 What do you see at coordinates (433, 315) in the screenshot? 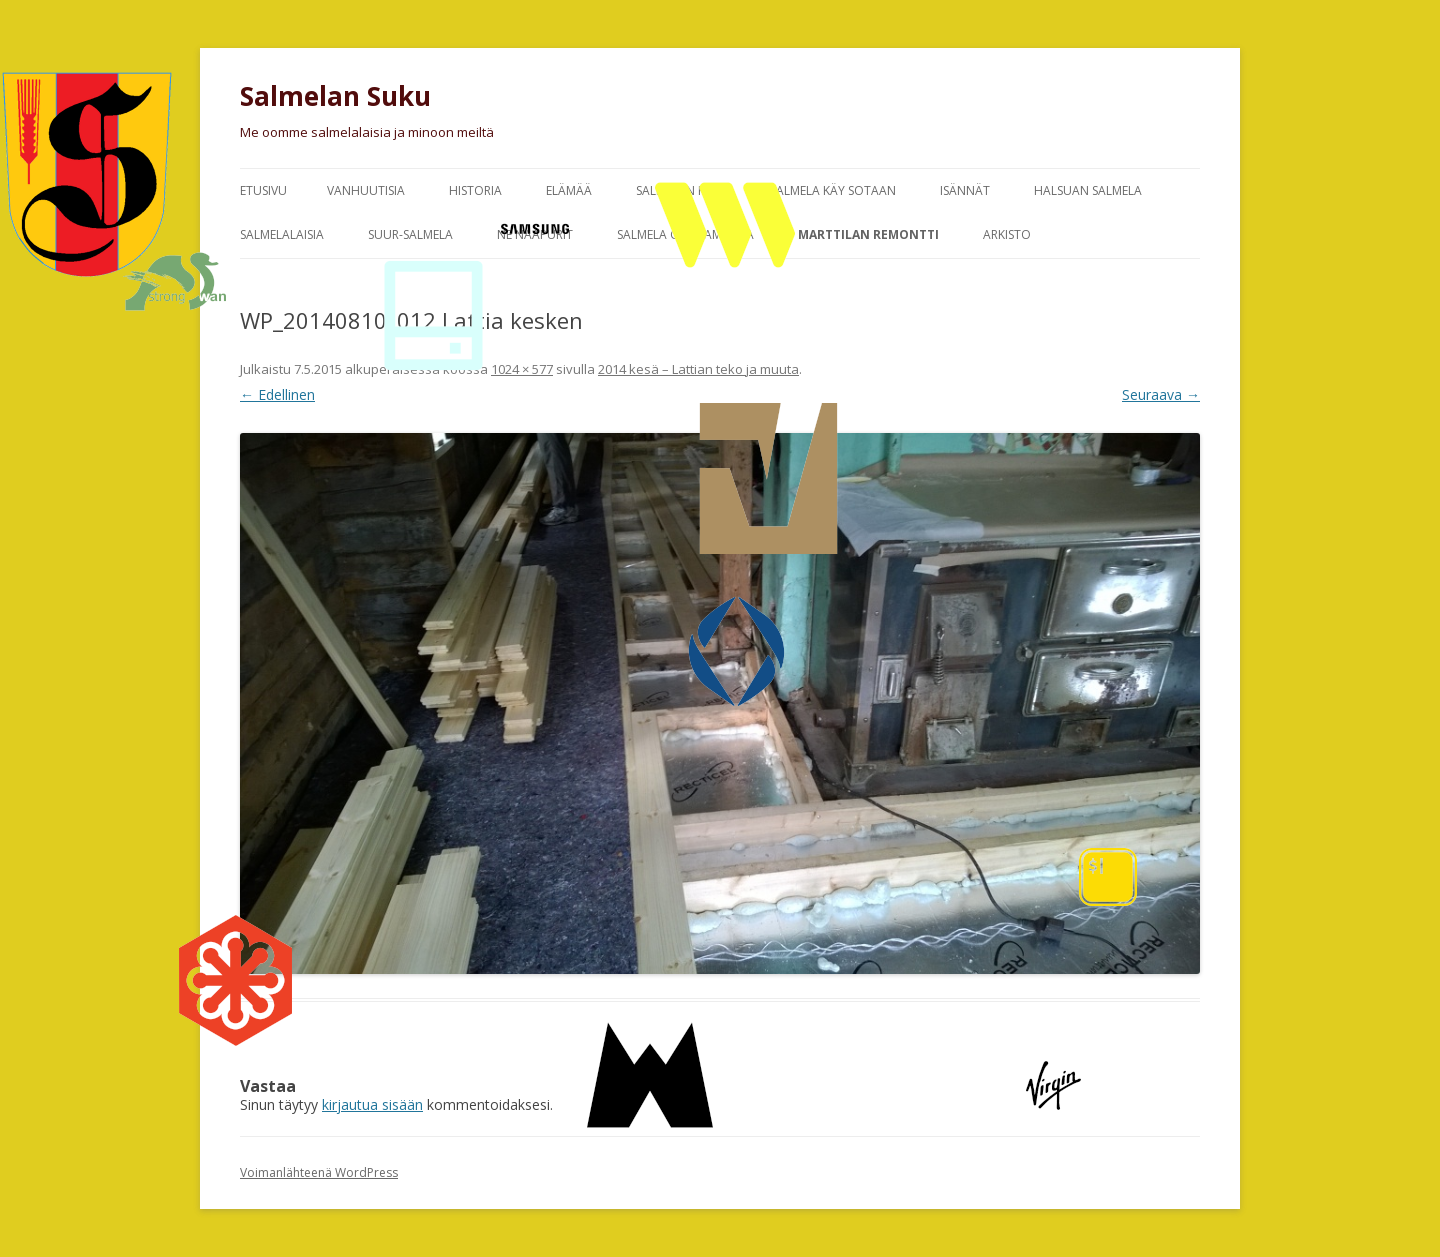
I see `access storage or hard drive settings` at bounding box center [433, 315].